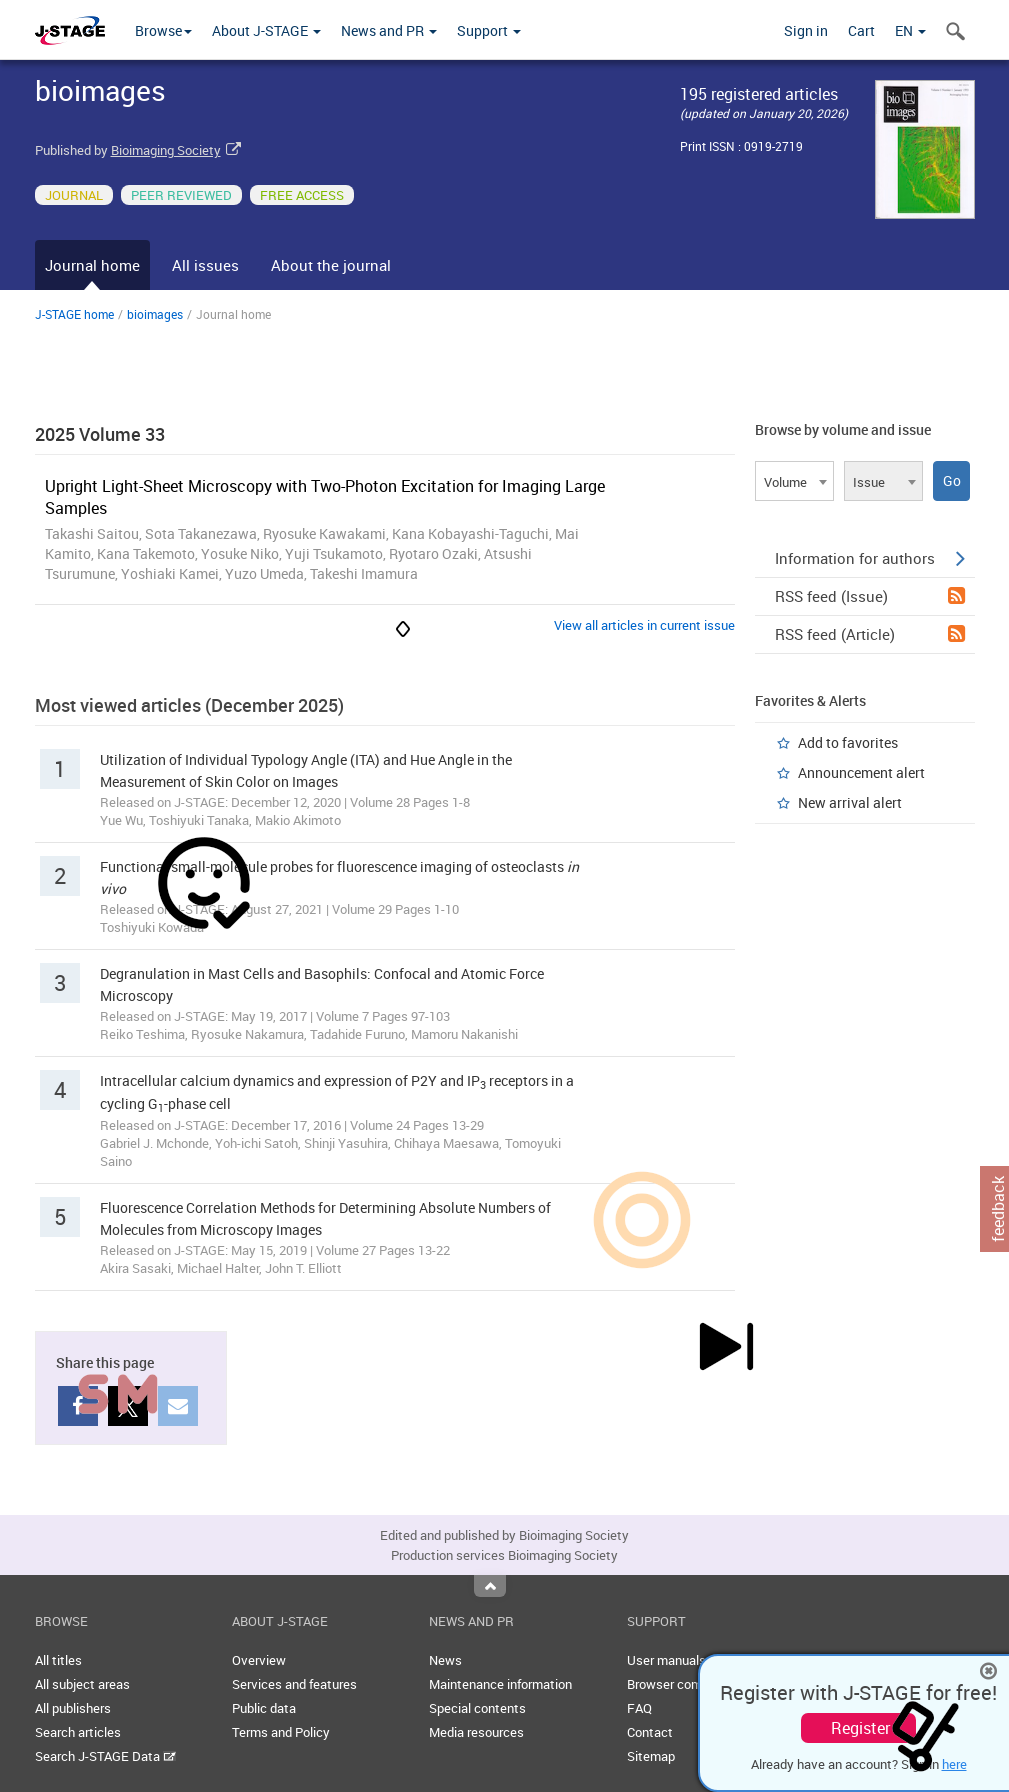 The width and height of the screenshot is (1009, 1792). What do you see at coordinates (204, 883) in the screenshot?
I see `confirm mood or emotional check-in` at bounding box center [204, 883].